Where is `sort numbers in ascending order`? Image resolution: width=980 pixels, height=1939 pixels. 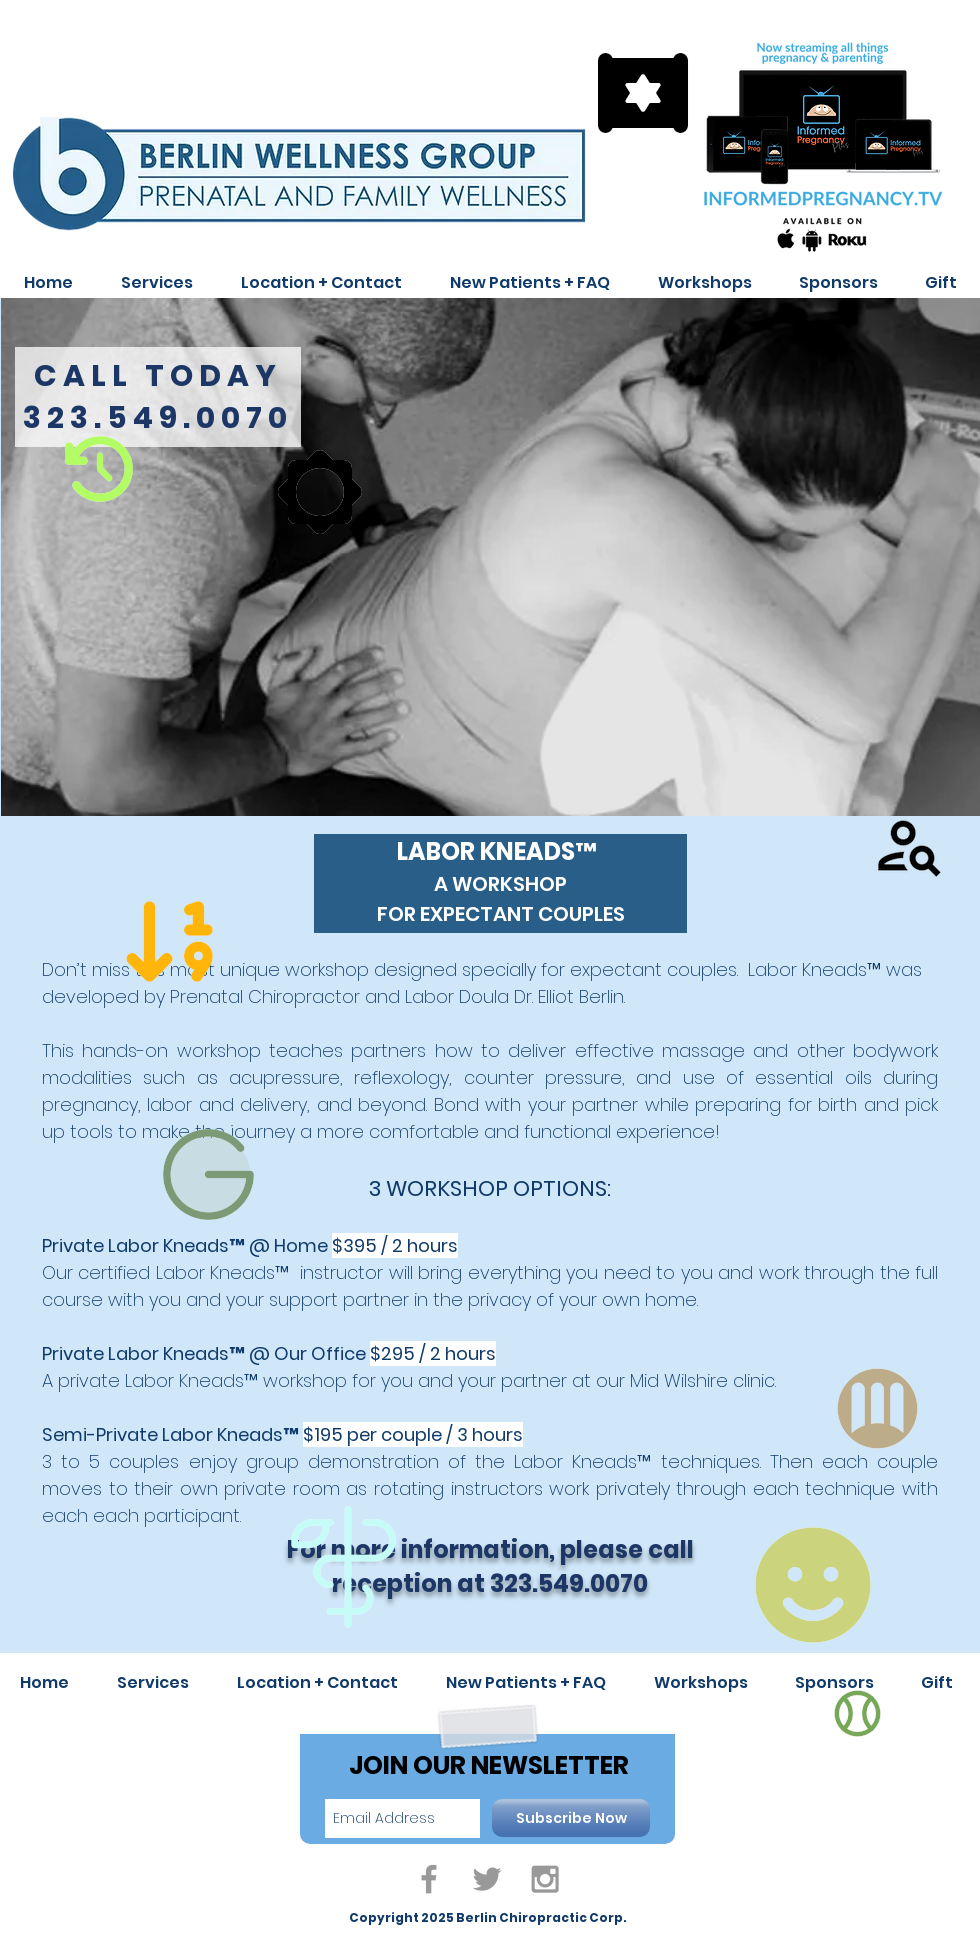
sort numbers in ascending order is located at coordinates (172, 941).